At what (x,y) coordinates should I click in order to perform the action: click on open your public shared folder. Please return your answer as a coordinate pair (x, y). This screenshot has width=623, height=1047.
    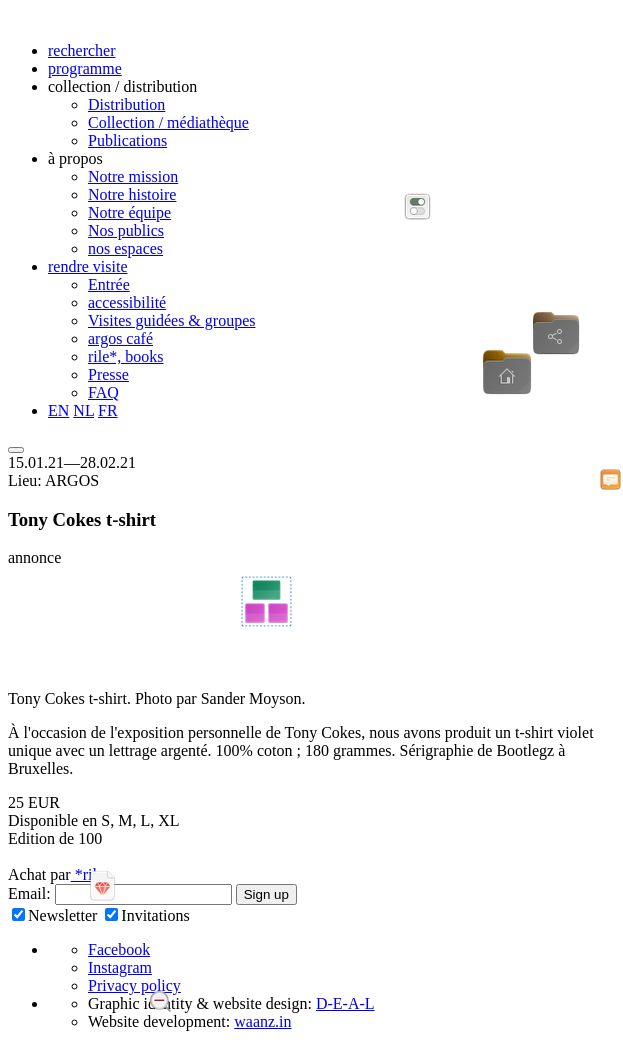
    Looking at the image, I should click on (556, 333).